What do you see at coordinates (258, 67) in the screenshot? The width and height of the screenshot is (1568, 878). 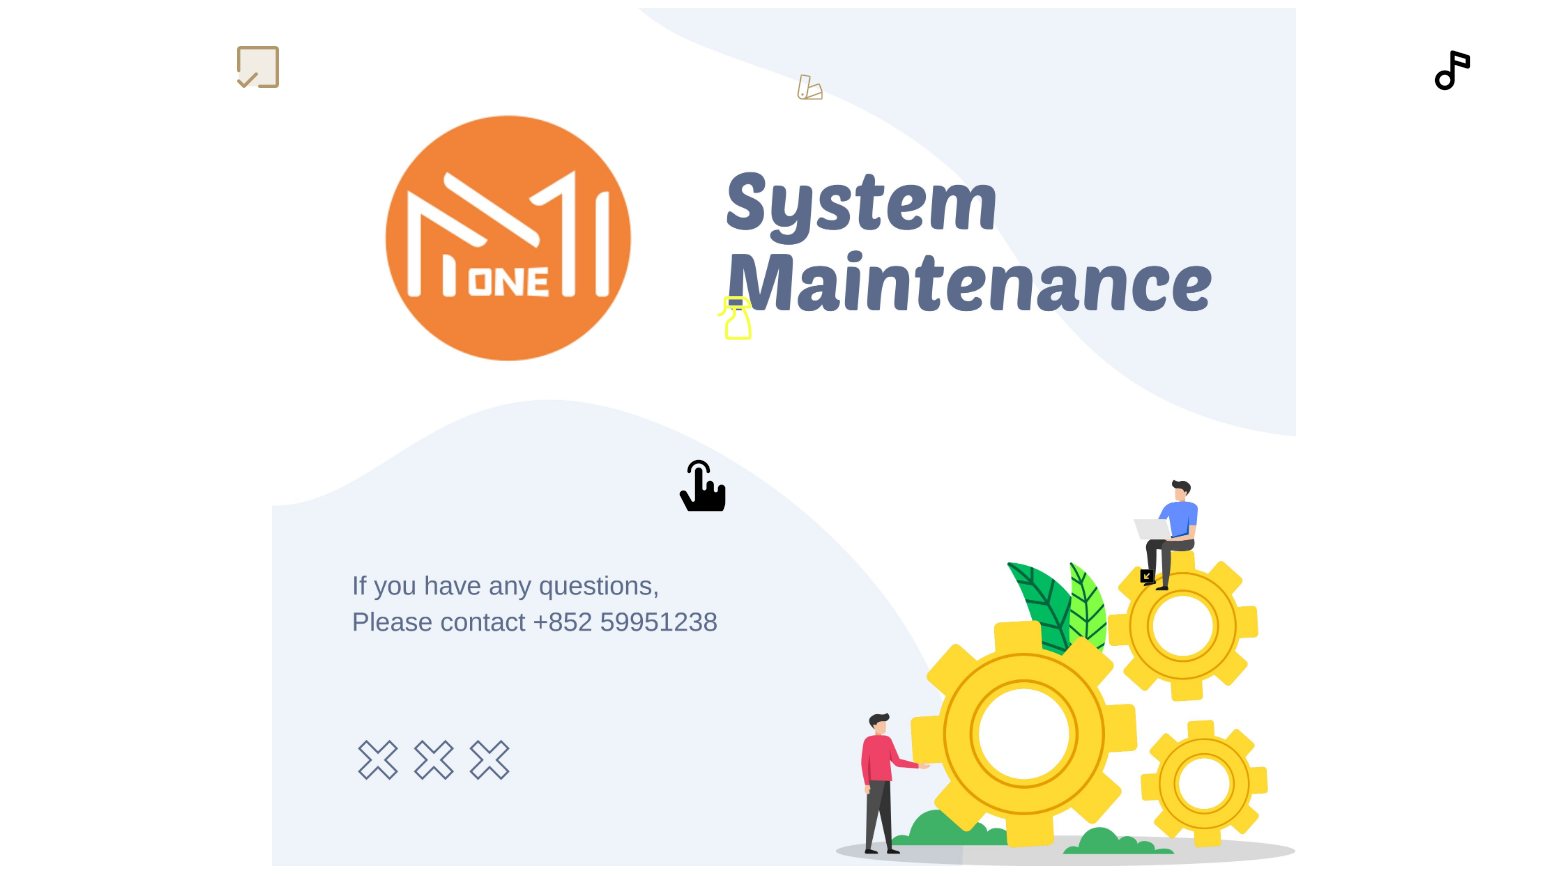 I see `mark task as complete` at bounding box center [258, 67].